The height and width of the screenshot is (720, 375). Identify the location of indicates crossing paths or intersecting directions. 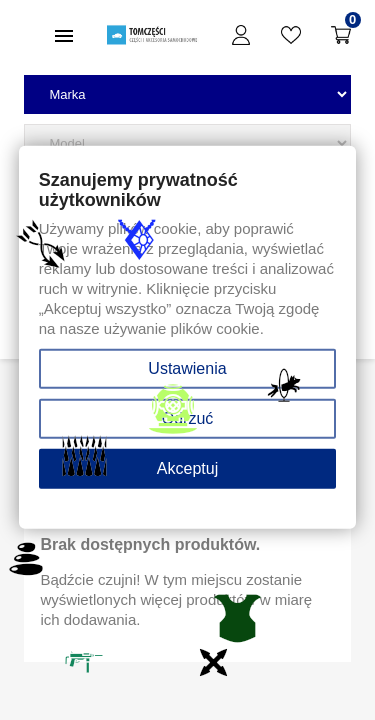
(40, 244).